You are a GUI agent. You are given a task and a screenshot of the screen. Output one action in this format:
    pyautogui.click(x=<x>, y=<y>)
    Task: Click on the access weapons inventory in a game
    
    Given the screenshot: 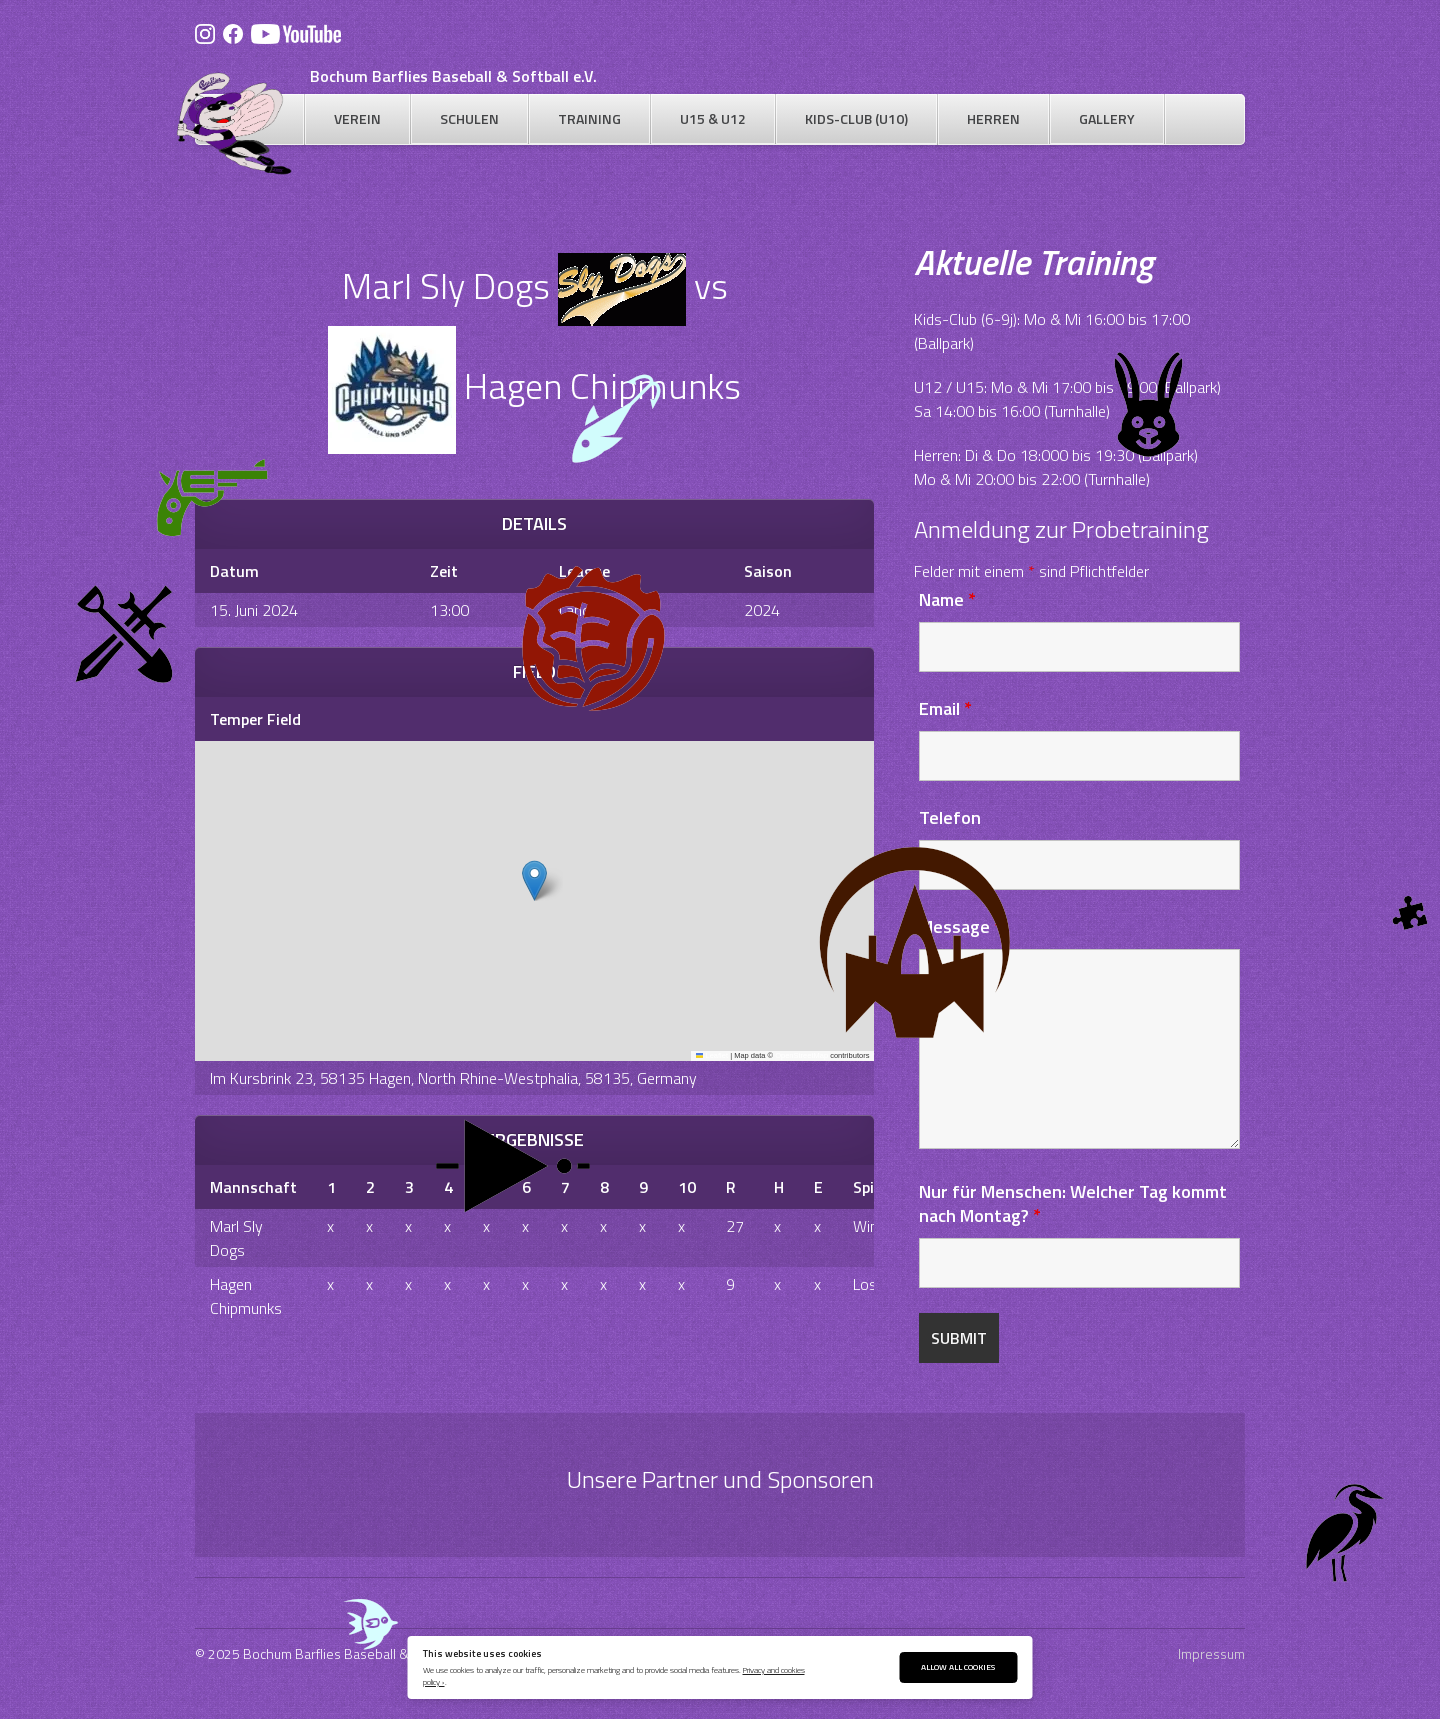 What is the action you would take?
    pyautogui.click(x=212, y=489)
    